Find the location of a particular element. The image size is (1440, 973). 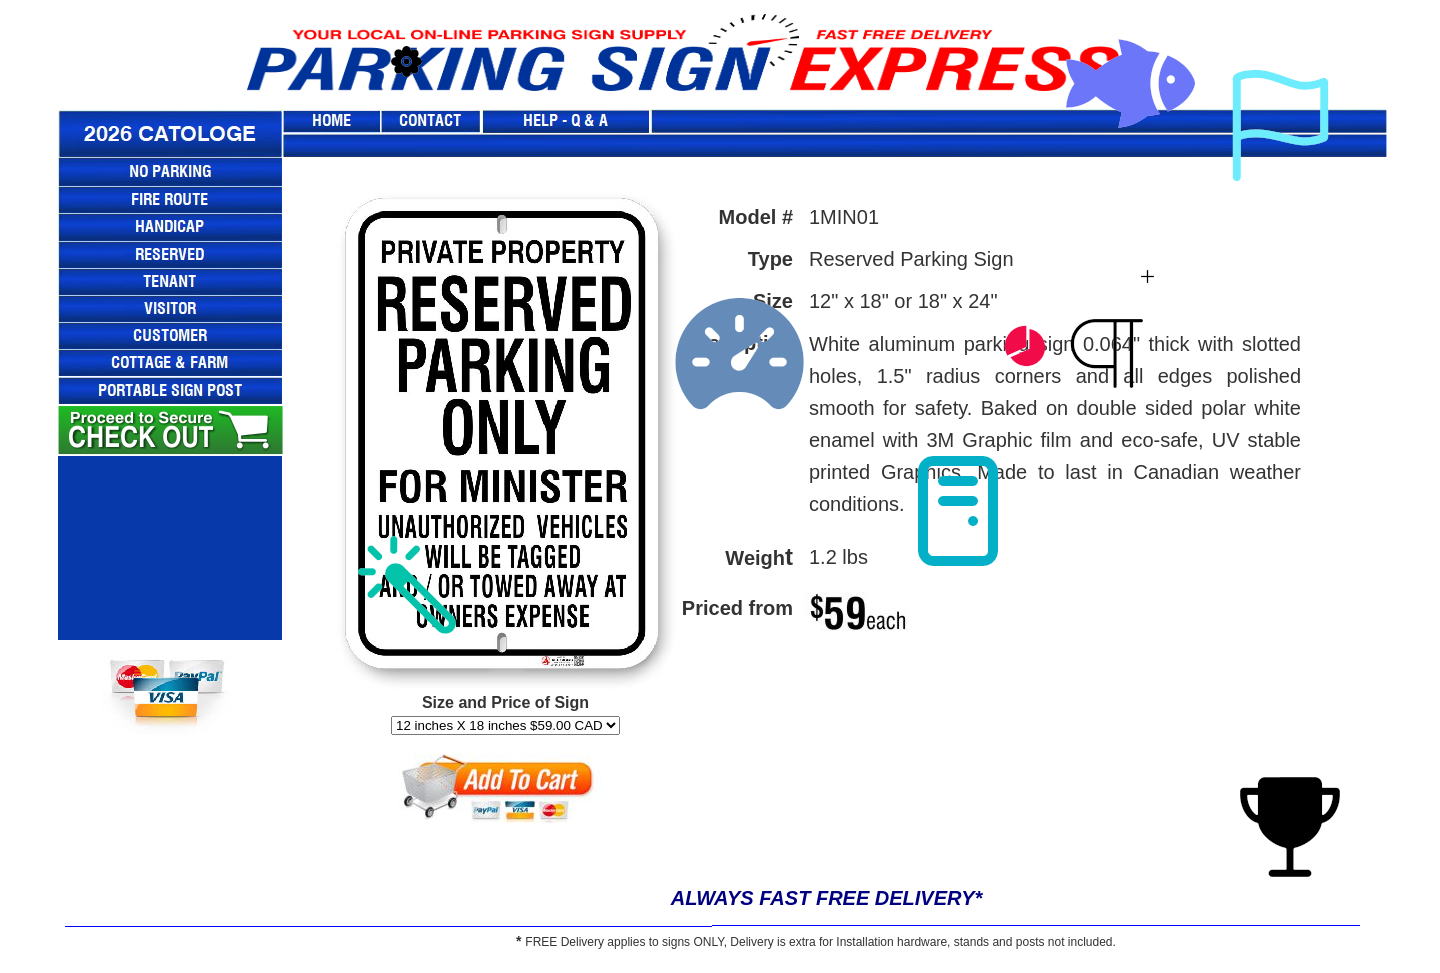

access fishing or aquarium features is located at coordinates (1130, 83).